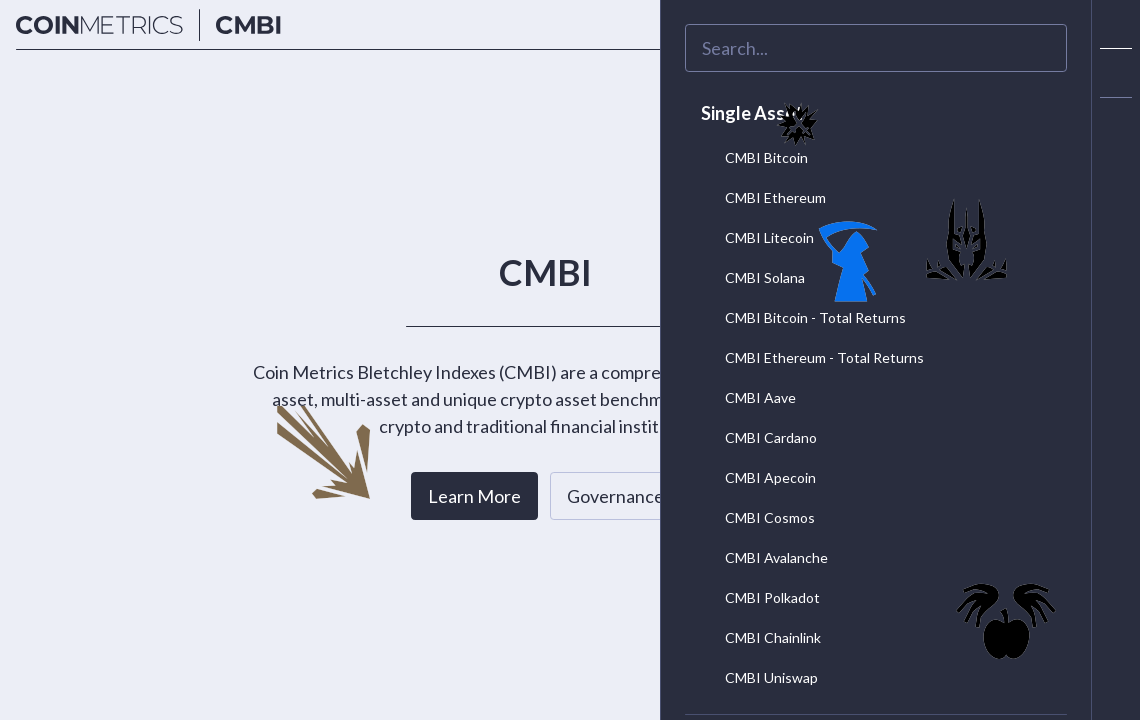  What do you see at coordinates (1006, 617) in the screenshot?
I see `indicates a trap or deceptive reward in gameplay` at bounding box center [1006, 617].